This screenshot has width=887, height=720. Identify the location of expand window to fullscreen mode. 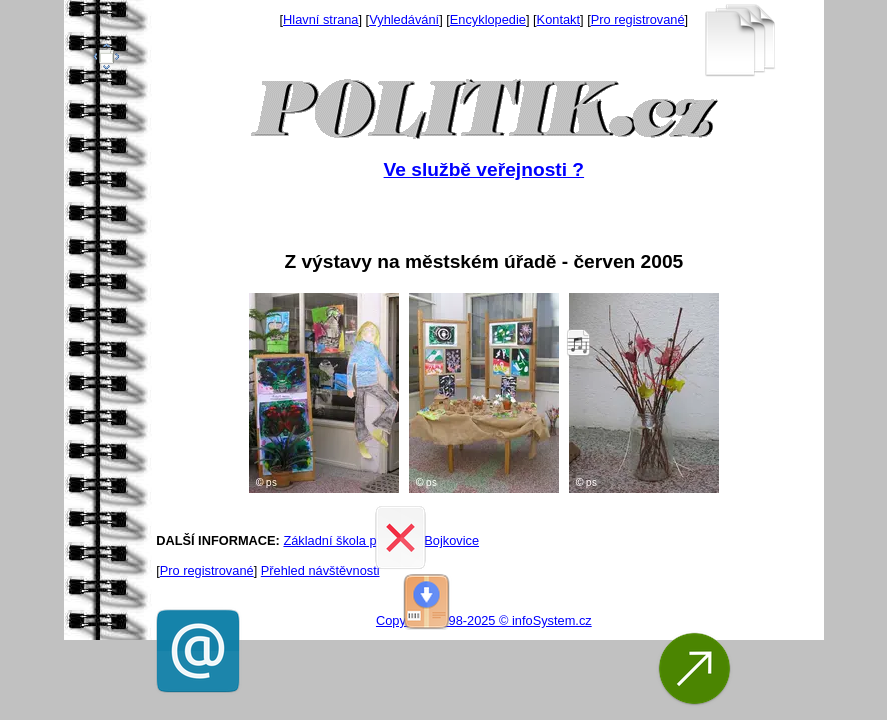
(106, 56).